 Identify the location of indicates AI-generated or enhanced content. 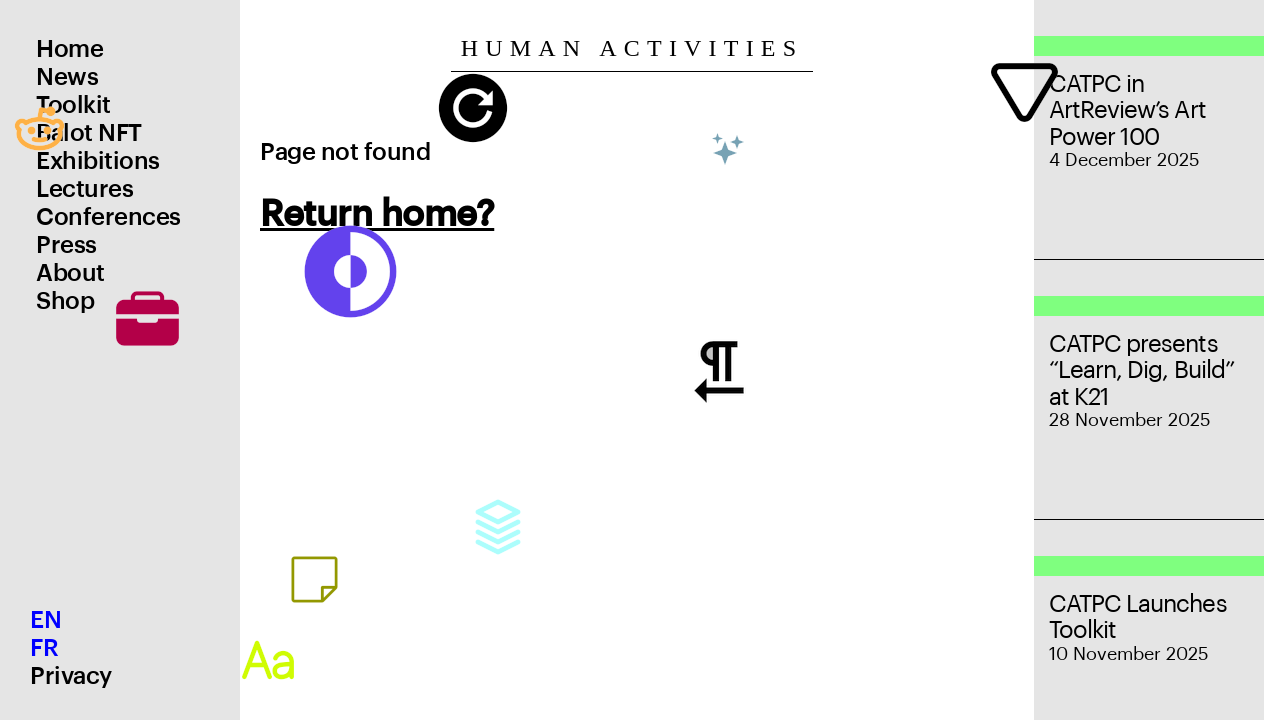
(728, 149).